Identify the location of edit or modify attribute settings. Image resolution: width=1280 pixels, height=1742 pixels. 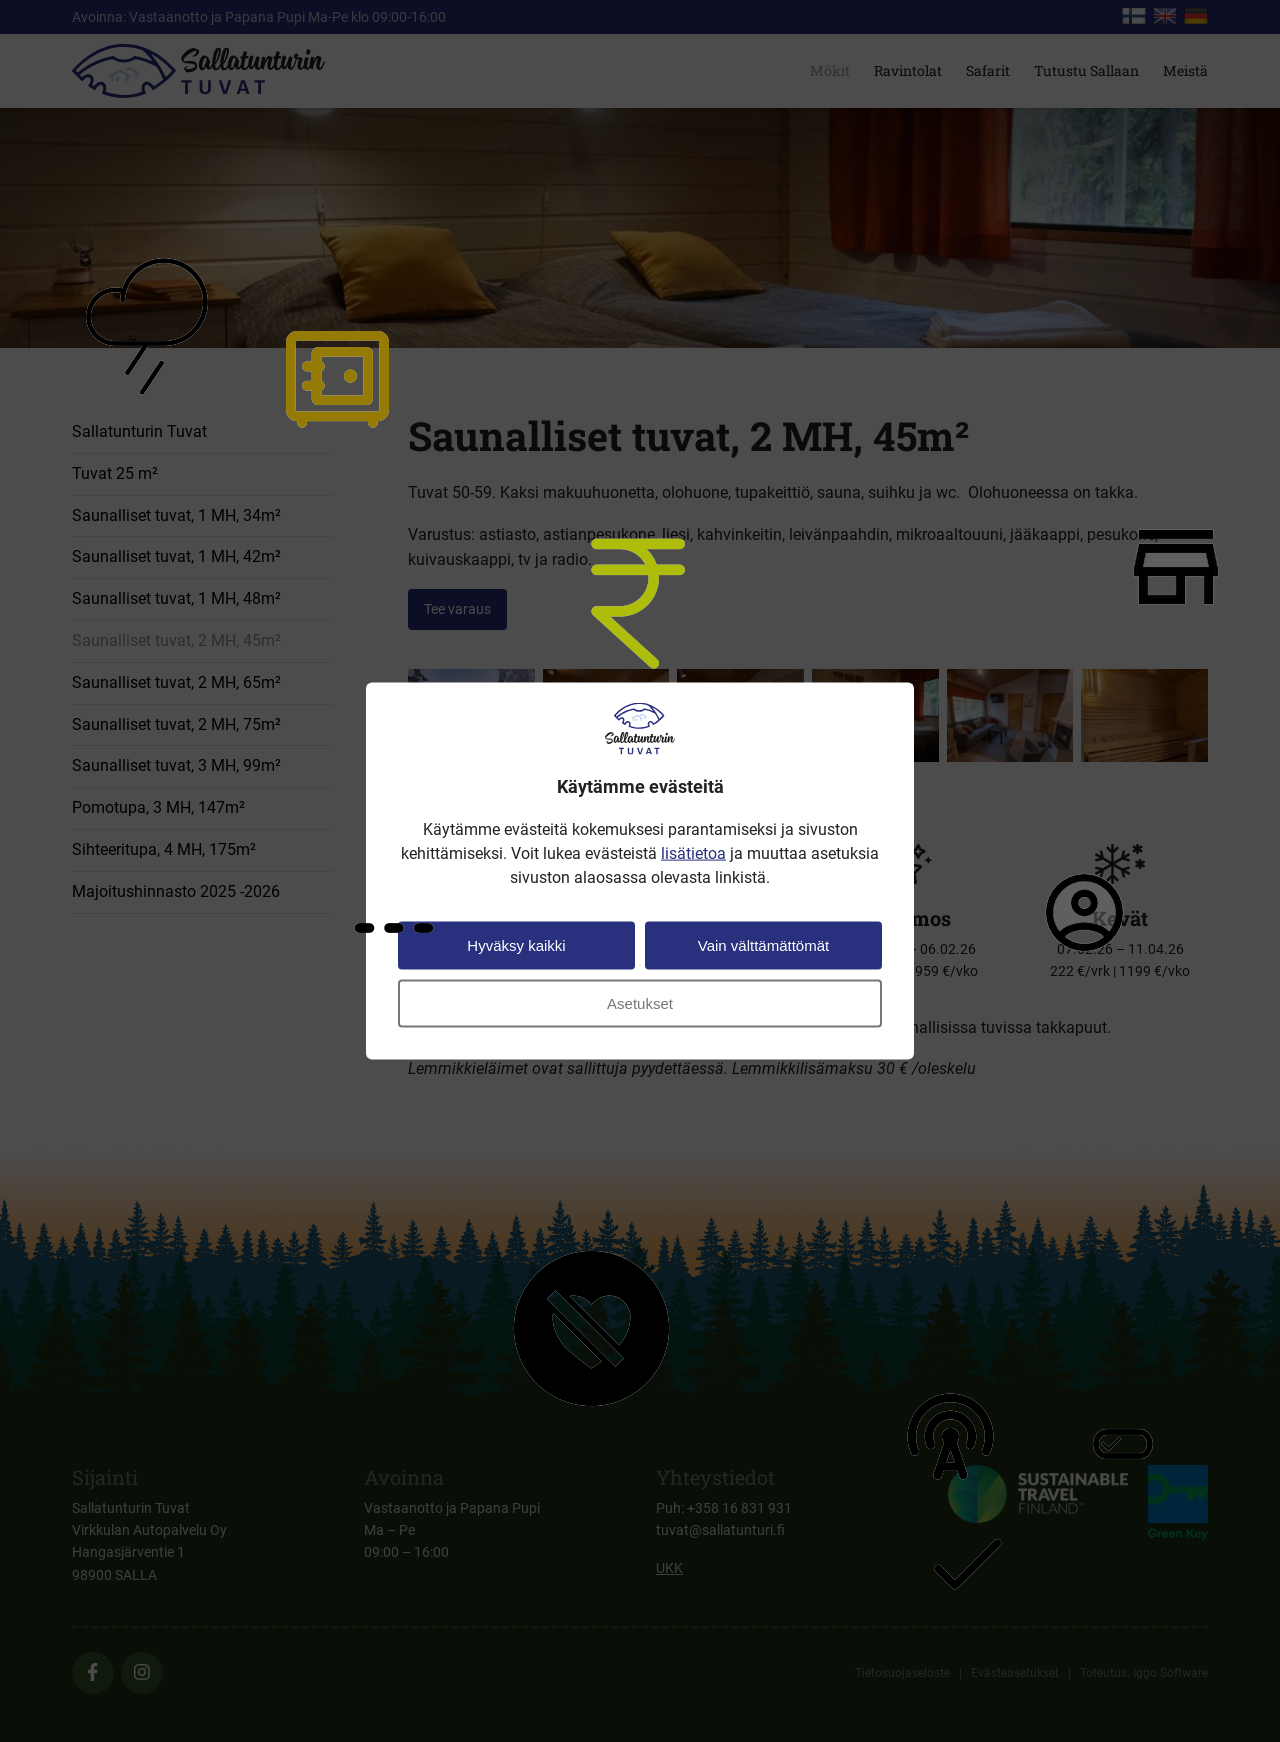
(1123, 1444).